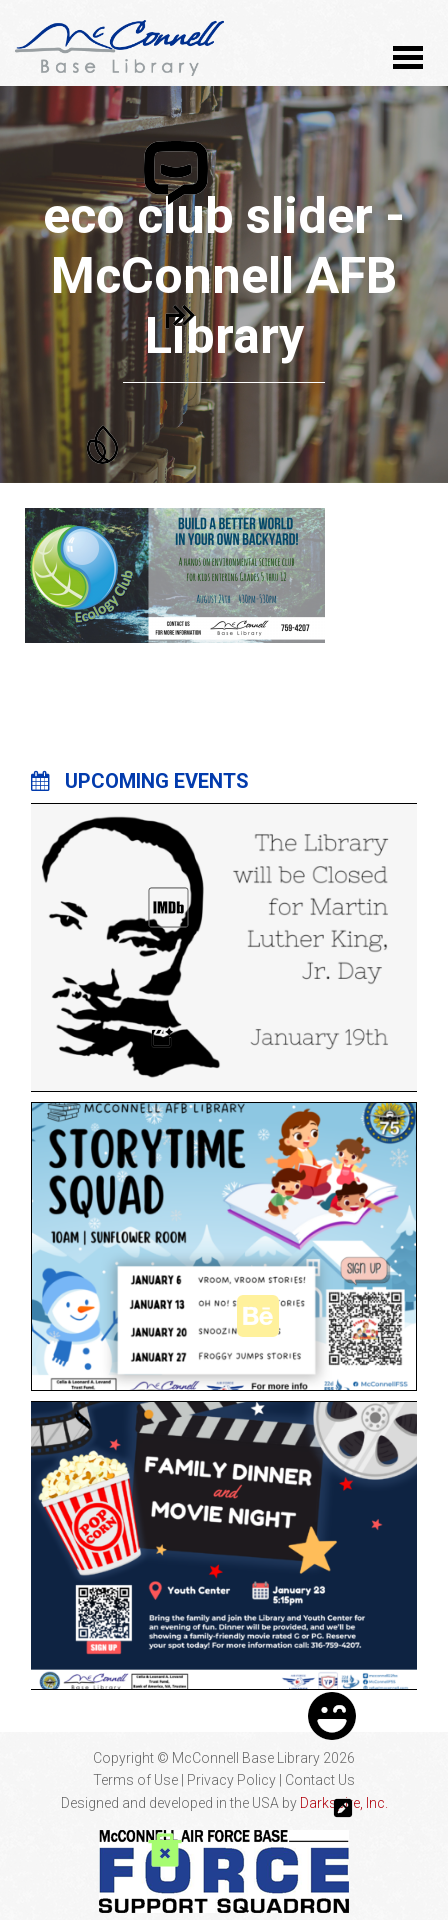 The image size is (448, 1920). Describe the element at coordinates (343, 1808) in the screenshot. I see `edit or modify content` at that location.